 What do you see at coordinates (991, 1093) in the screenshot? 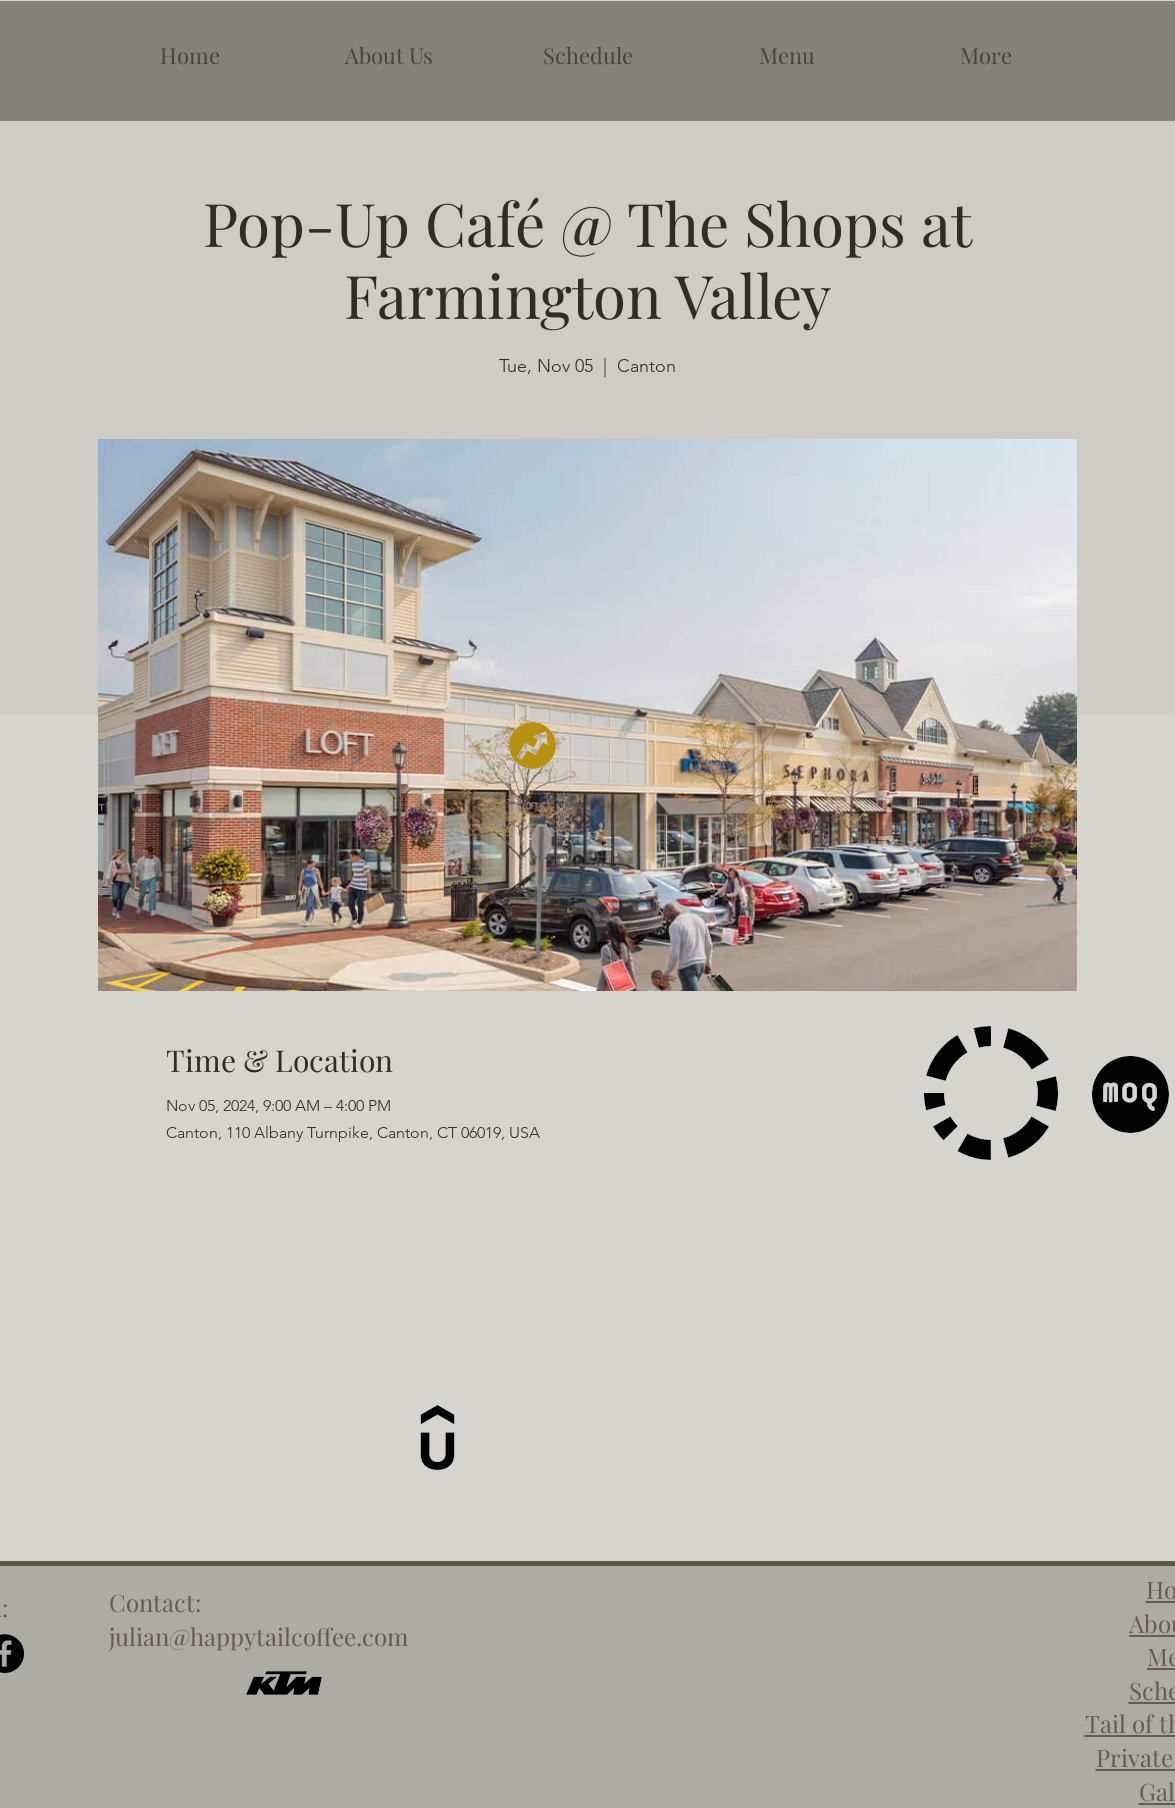
I see `link to codacy code quality platform` at bounding box center [991, 1093].